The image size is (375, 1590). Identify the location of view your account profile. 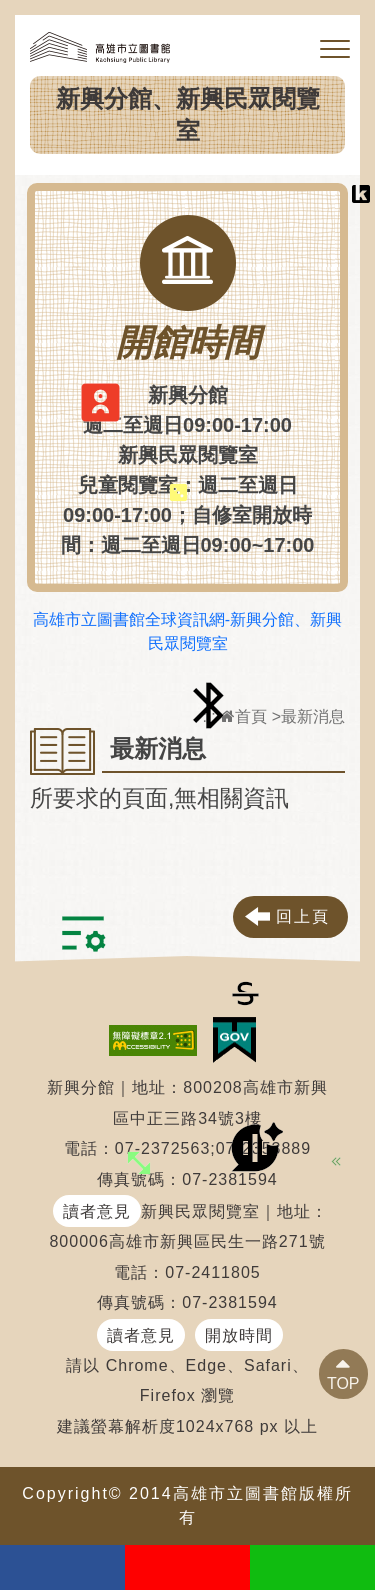
(100, 402).